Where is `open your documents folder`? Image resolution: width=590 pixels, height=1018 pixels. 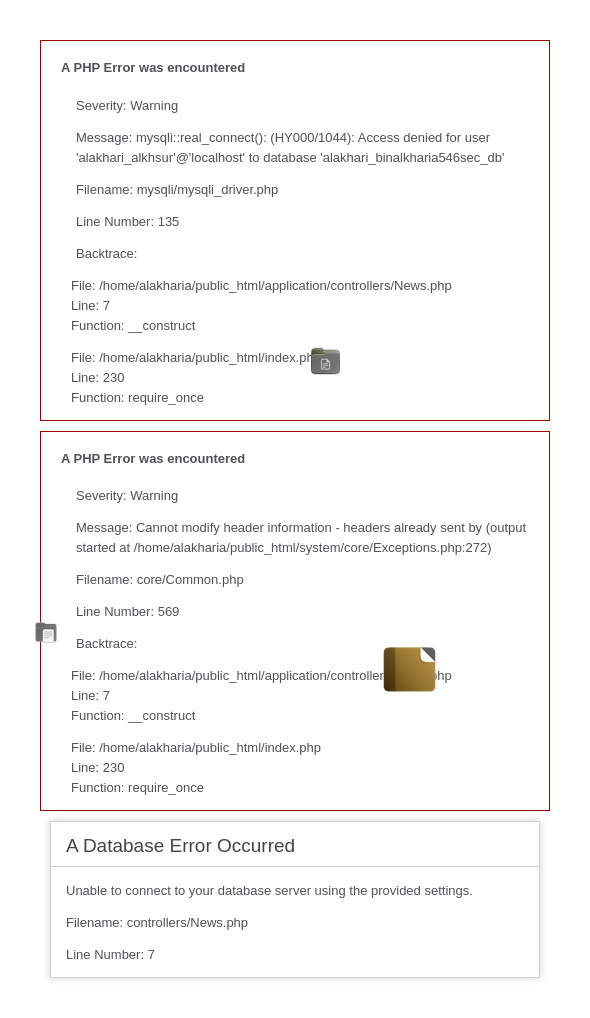
open your documents folder is located at coordinates (325, 360).